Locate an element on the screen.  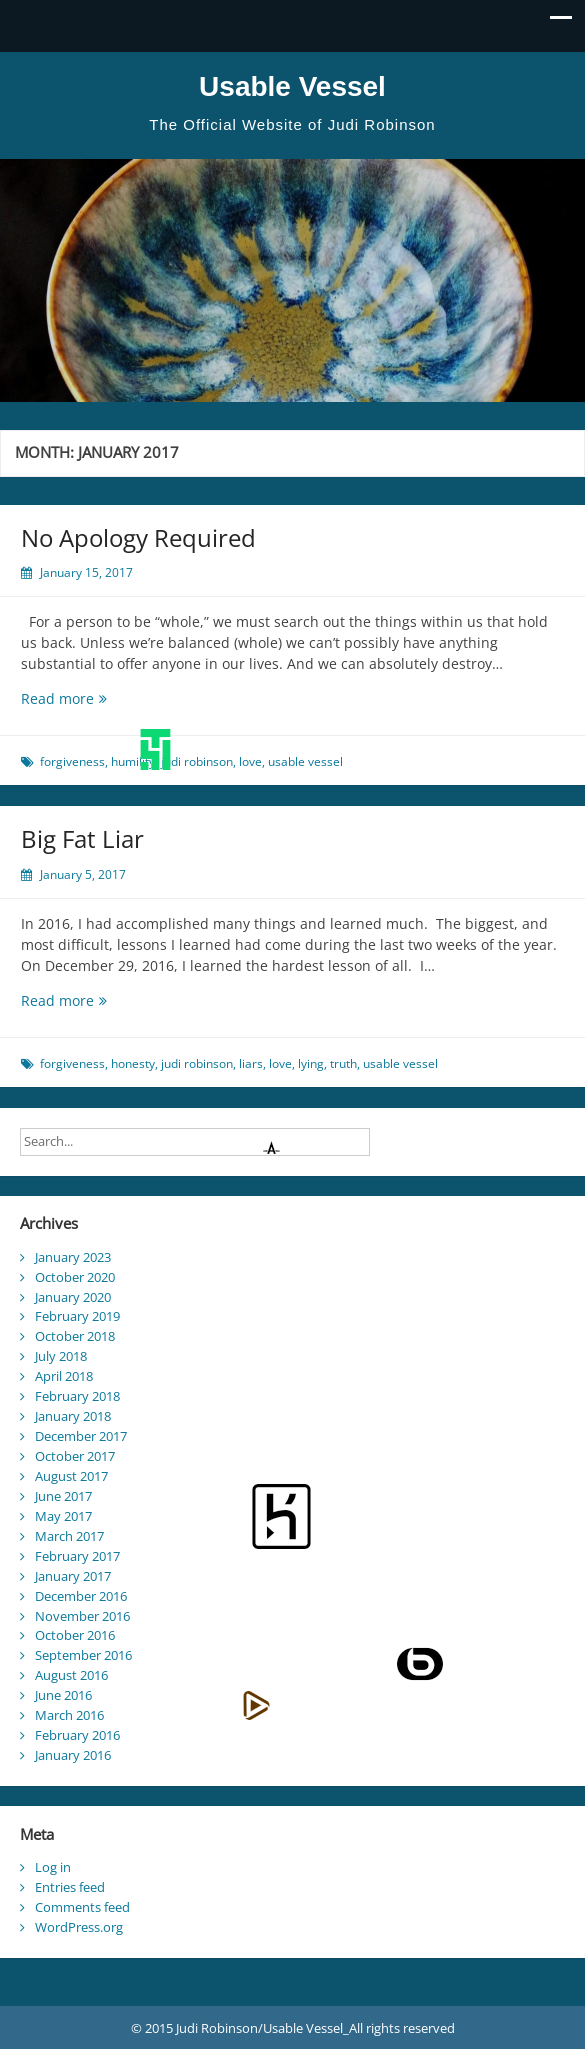
open Google Cloud Composer console is located at coordinates (155, 749).